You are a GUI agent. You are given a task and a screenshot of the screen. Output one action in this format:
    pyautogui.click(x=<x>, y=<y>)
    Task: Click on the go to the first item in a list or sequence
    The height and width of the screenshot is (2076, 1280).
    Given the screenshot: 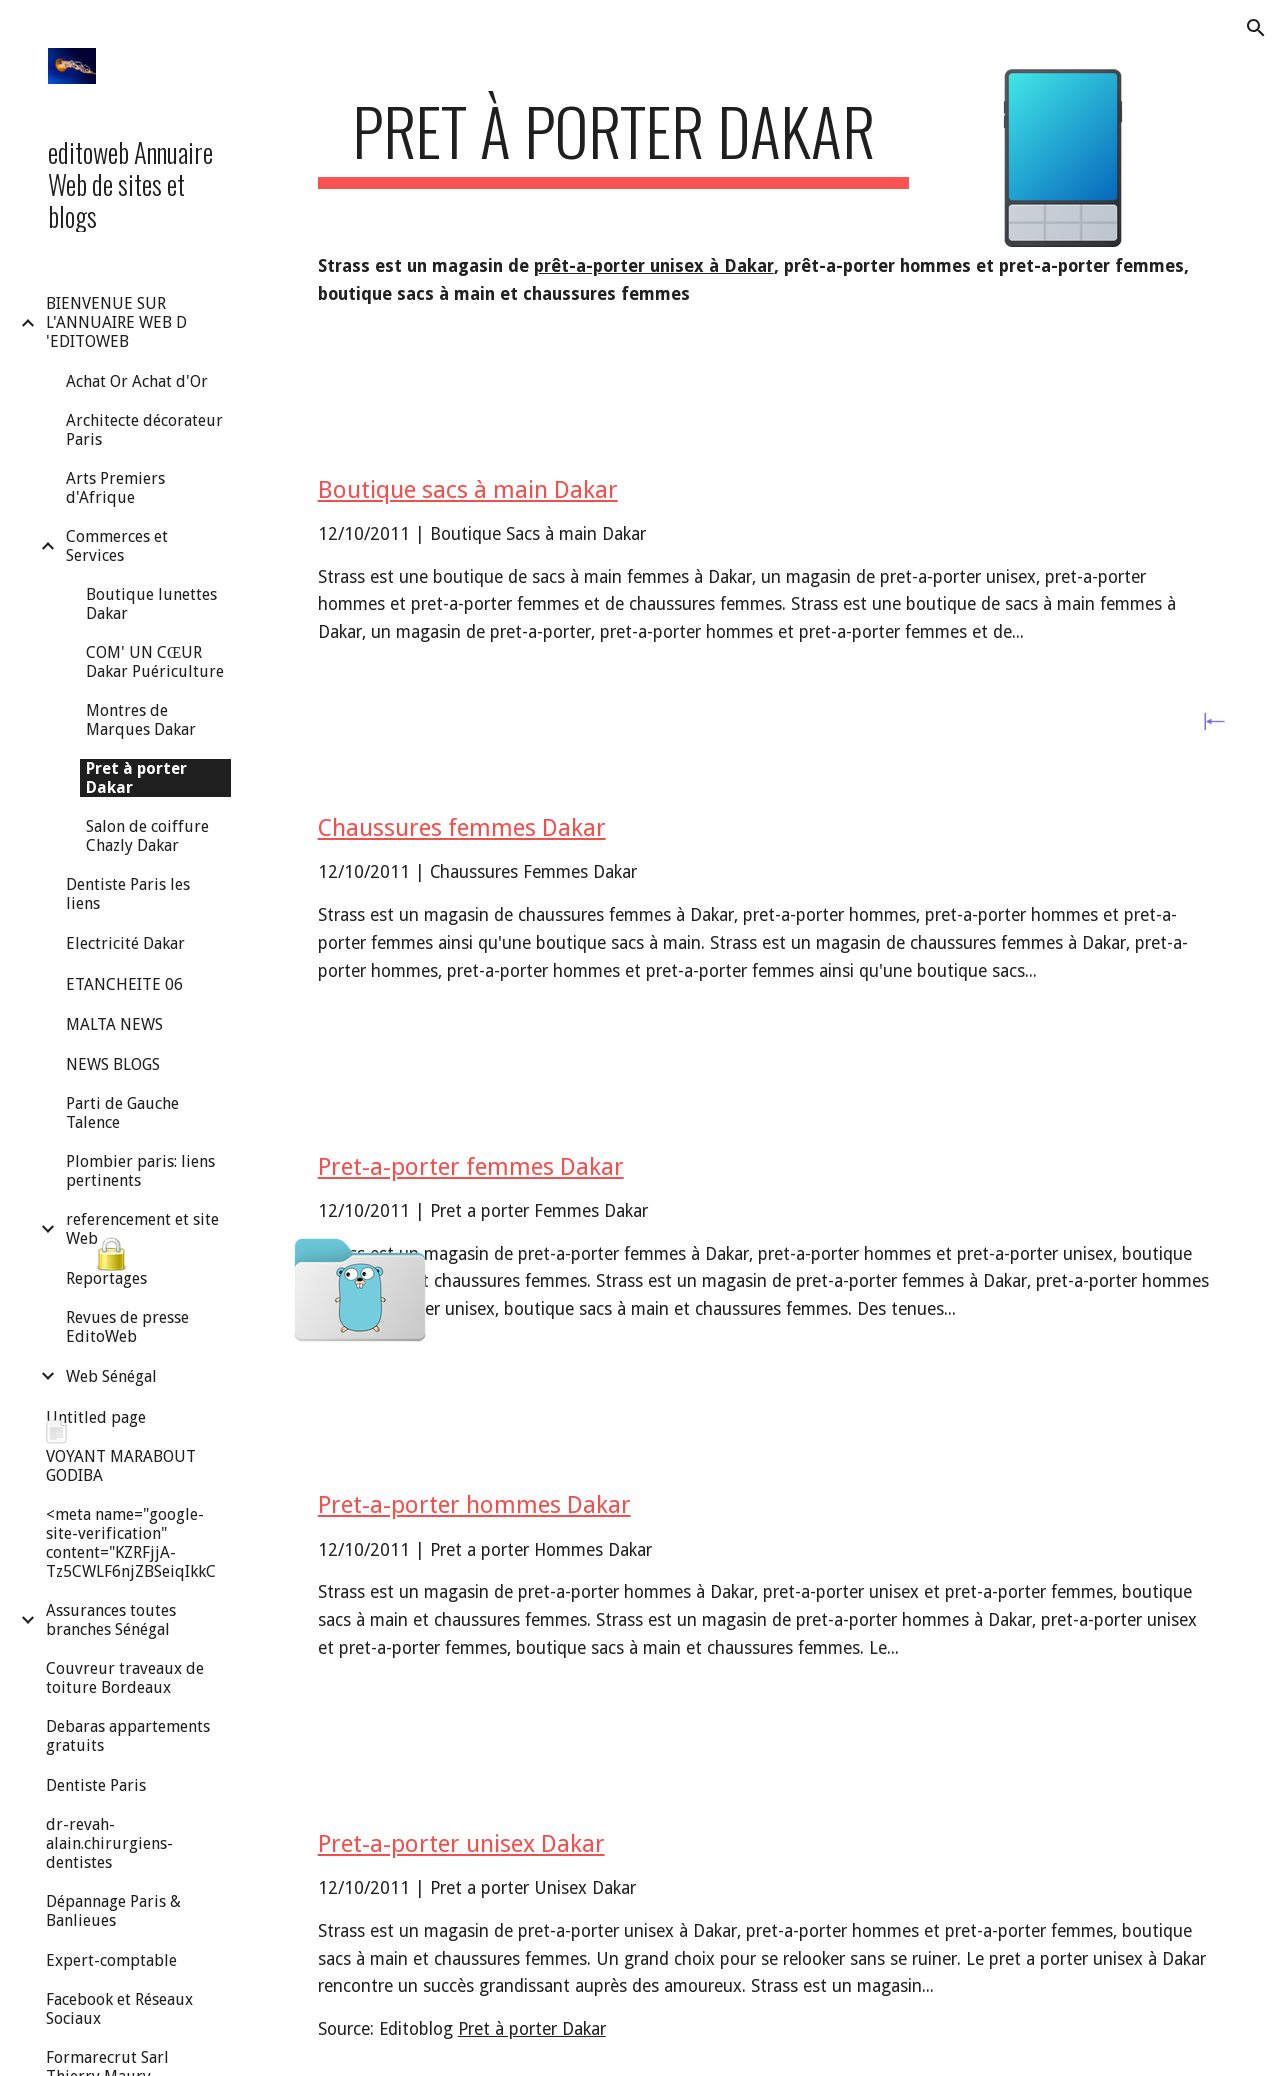 What is the action you would take?
    pyautogui.click(x=1214, y=721)
    